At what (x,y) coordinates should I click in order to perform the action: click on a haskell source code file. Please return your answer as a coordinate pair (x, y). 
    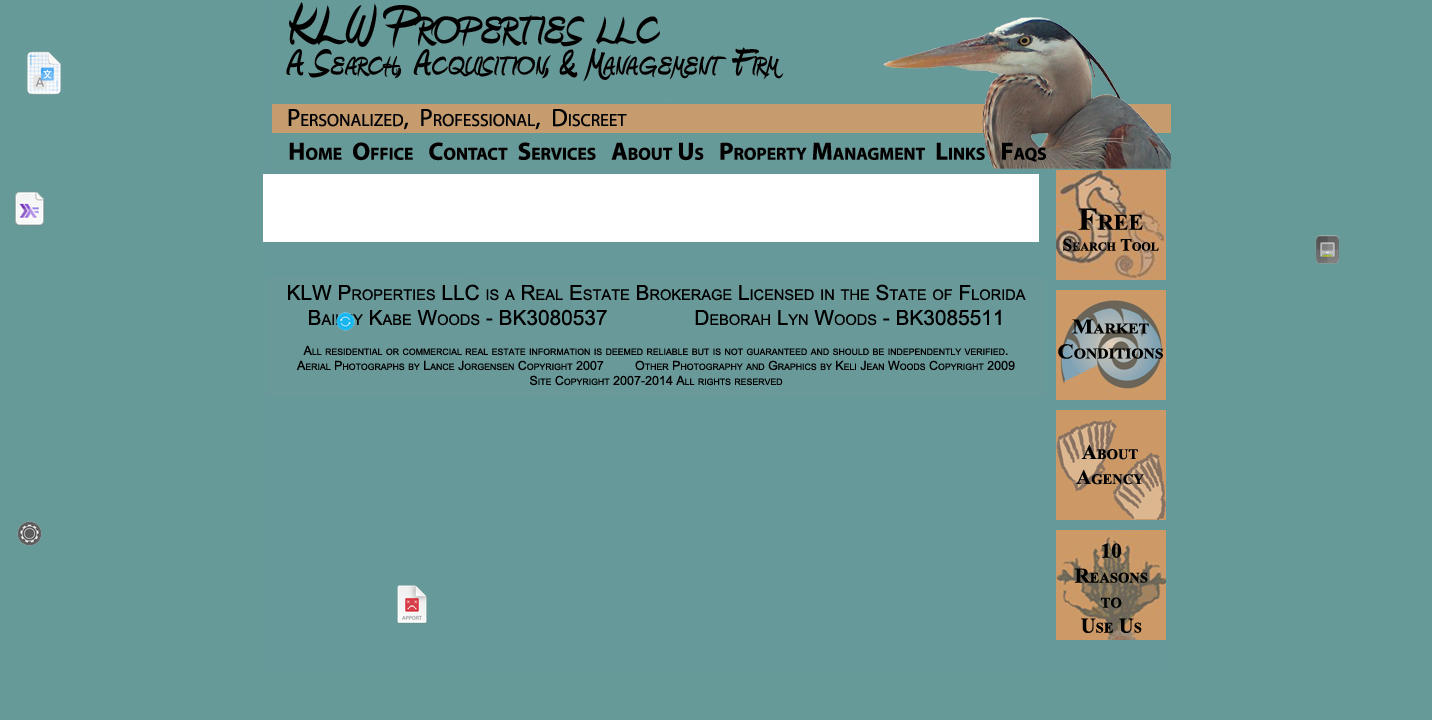
    Looking at the image, I should click on (29, 208).